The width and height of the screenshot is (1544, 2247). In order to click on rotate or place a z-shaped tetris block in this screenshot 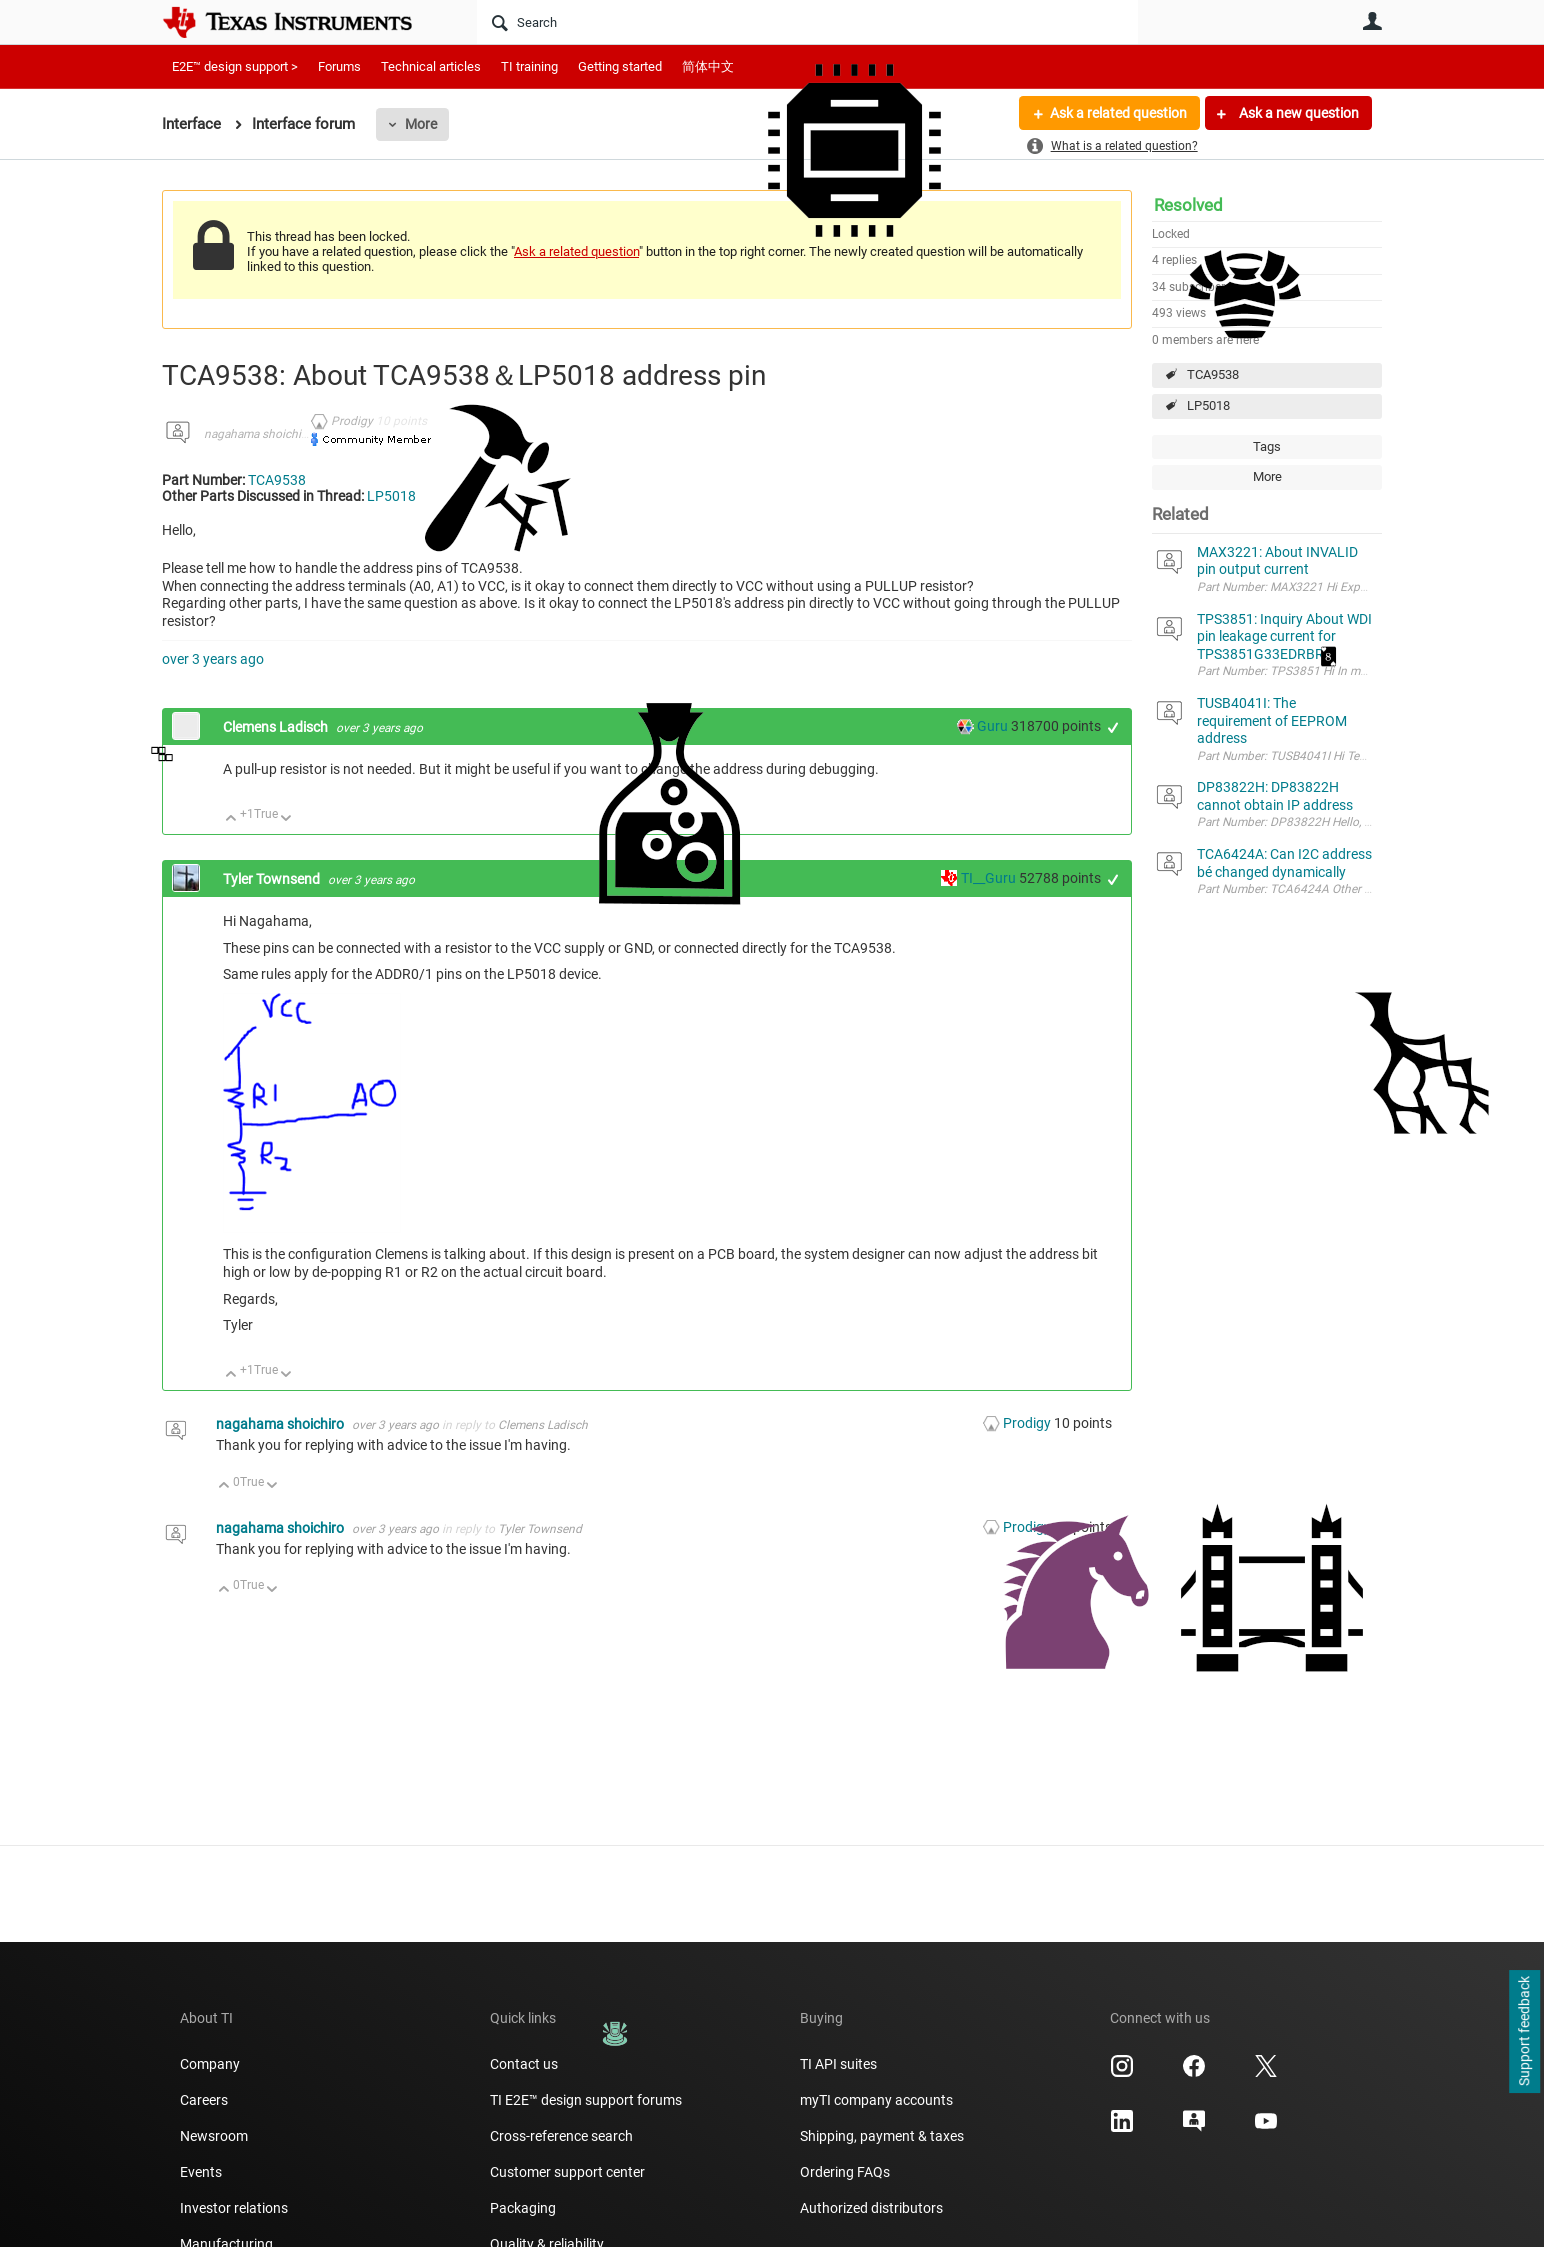, I will do `click(162, 754)`.